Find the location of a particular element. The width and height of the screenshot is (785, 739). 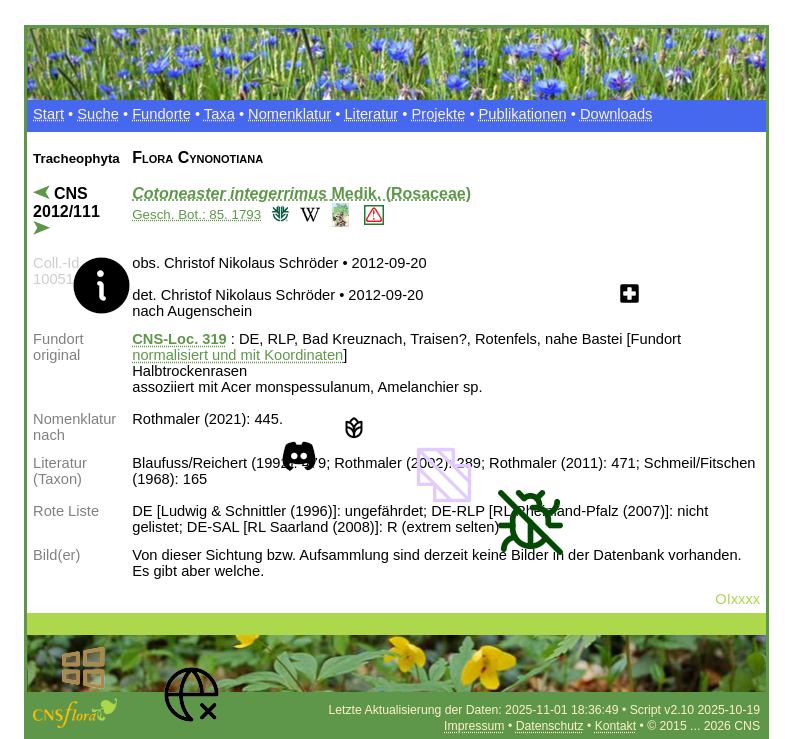

open the Windows start menu is located at coordinates (85, 668).